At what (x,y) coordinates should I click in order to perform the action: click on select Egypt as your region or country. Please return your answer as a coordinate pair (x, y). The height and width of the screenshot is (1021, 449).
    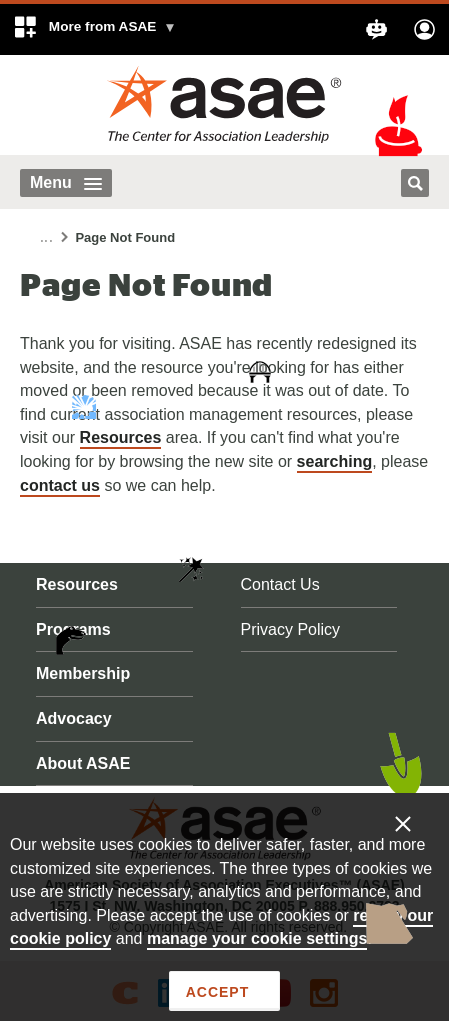
    Looking at the image, I should click on (389, 923).